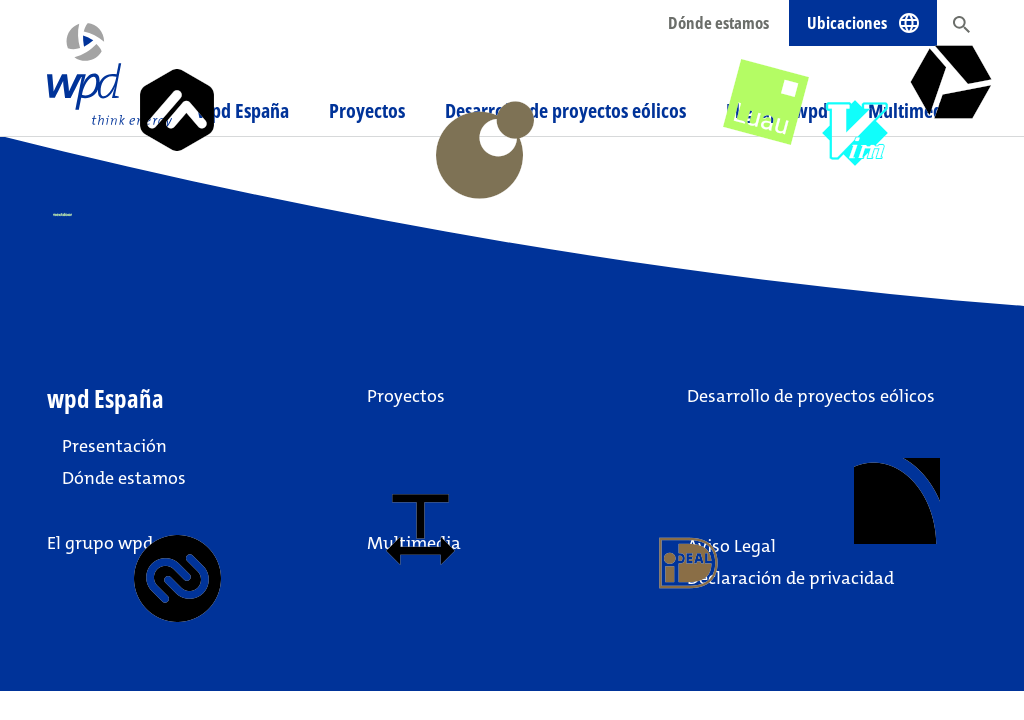  Describe the element at coordinates (951, 82) in the screenshot. I see `InstaLOD brand logo` at that location.